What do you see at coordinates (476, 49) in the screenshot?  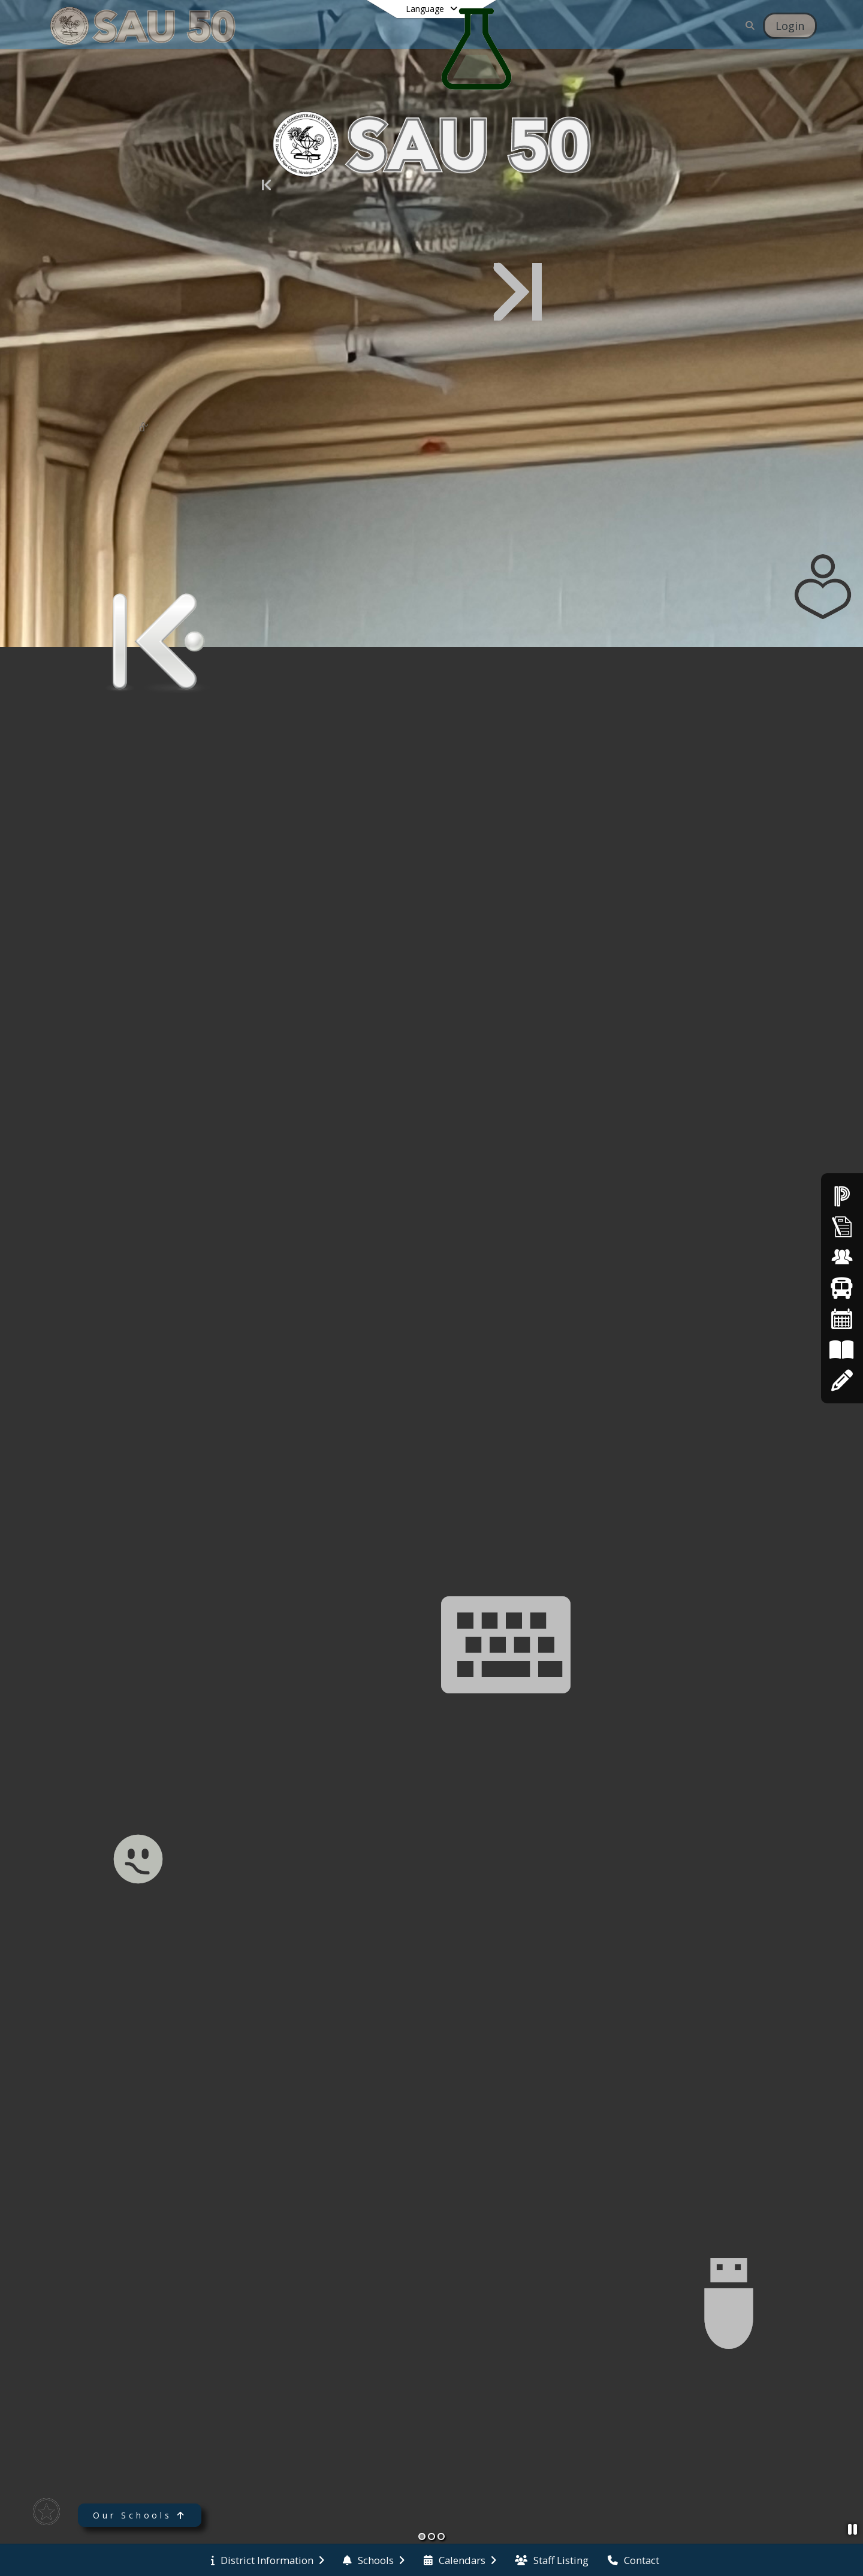 I see `access science or chemistry applications` at bounding box center [476, 49].